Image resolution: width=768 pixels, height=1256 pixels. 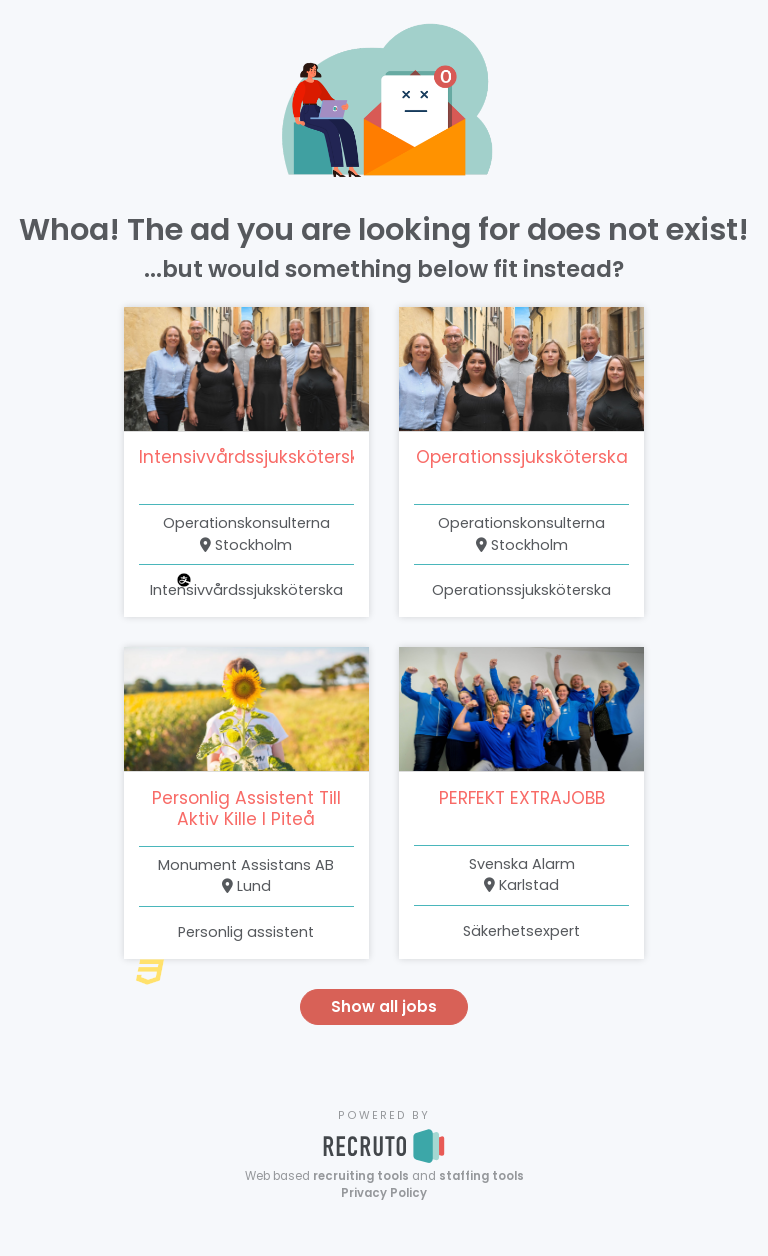 What do you see at coordinates (184, 580) in the screenshot?
I see `pay with alipay` at bounding box center [184, 580].